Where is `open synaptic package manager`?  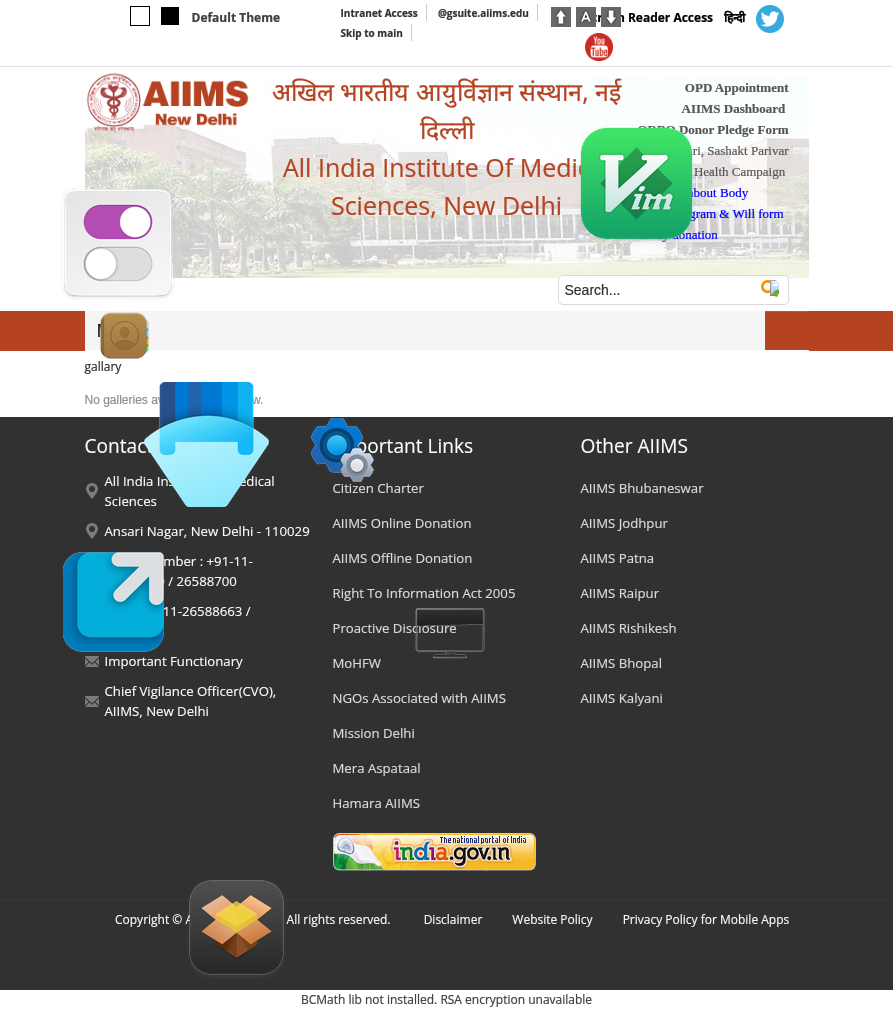 open synaptic package manager is located at coordinates (236, 927).